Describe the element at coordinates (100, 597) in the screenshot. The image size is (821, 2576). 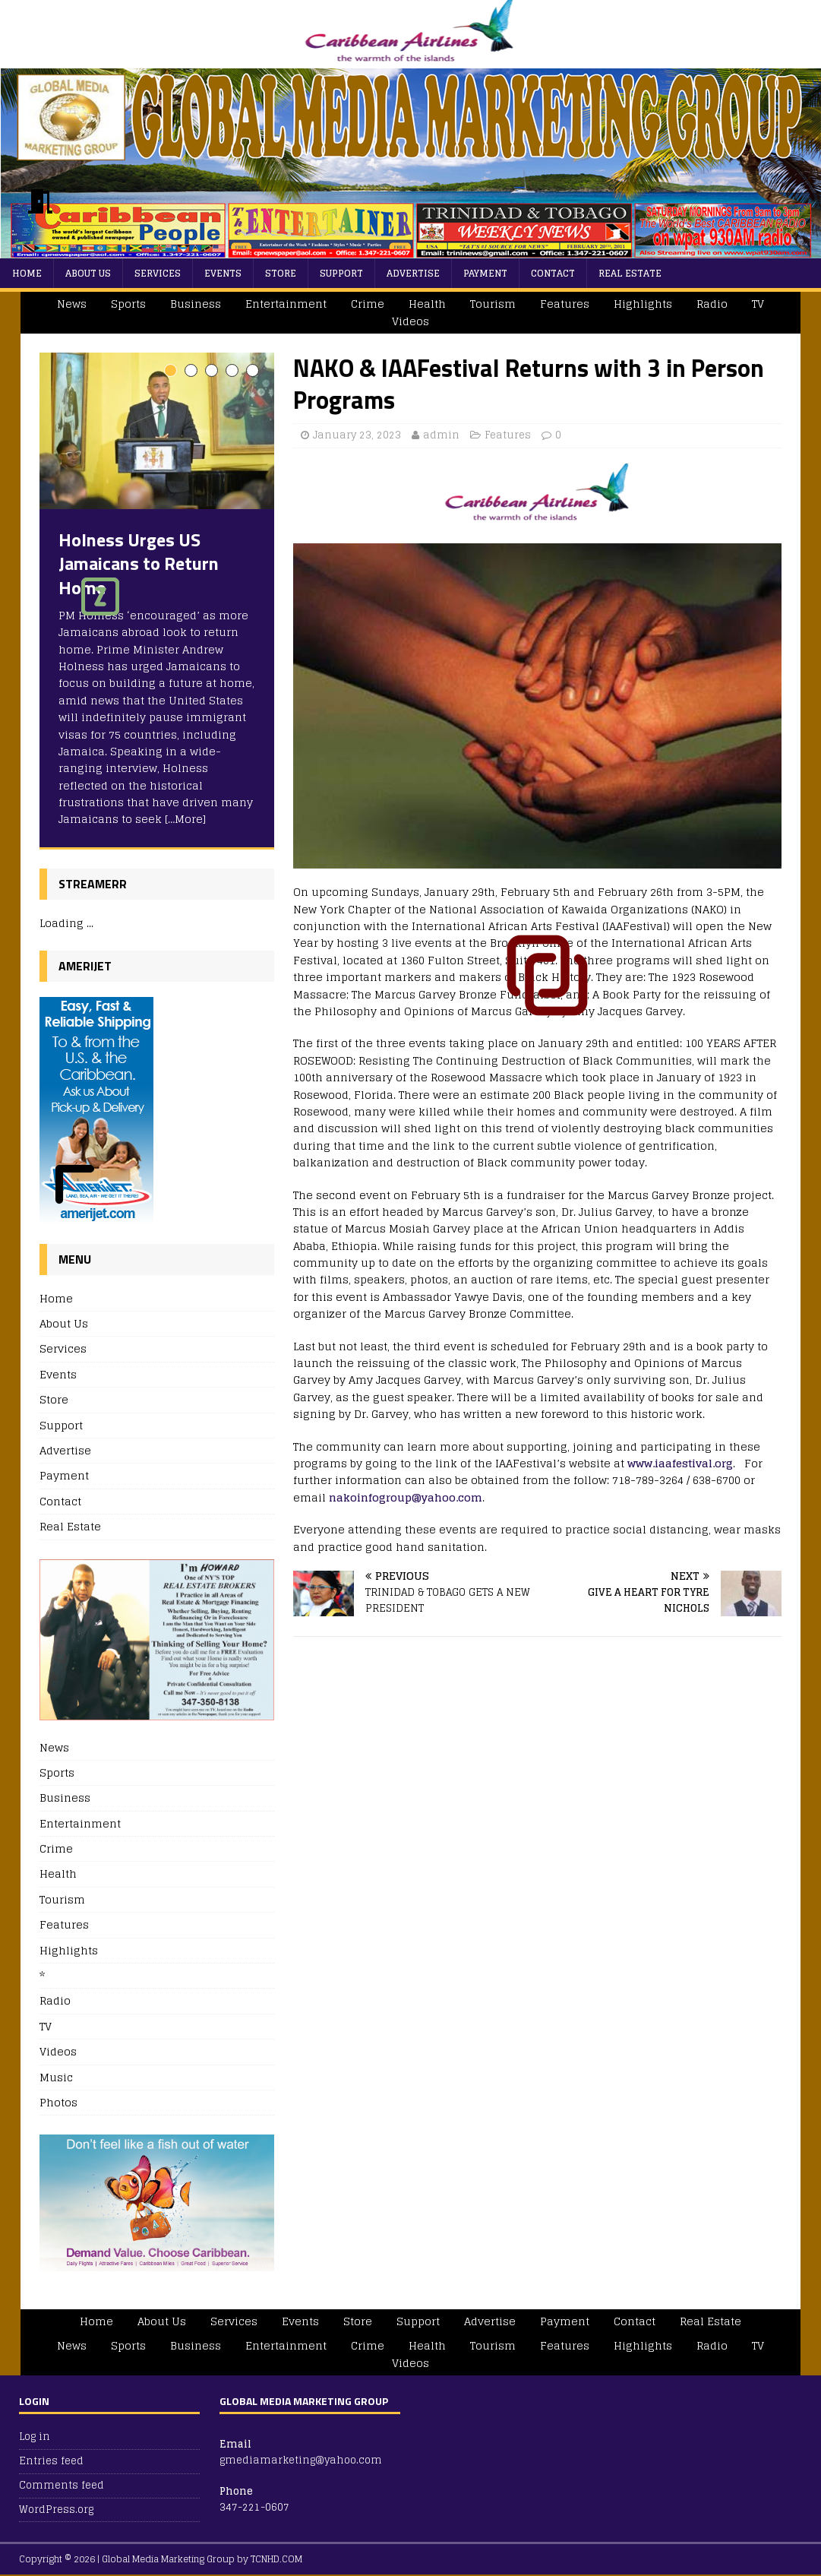
I see `alphabetical sorting option (Z)` at that location.